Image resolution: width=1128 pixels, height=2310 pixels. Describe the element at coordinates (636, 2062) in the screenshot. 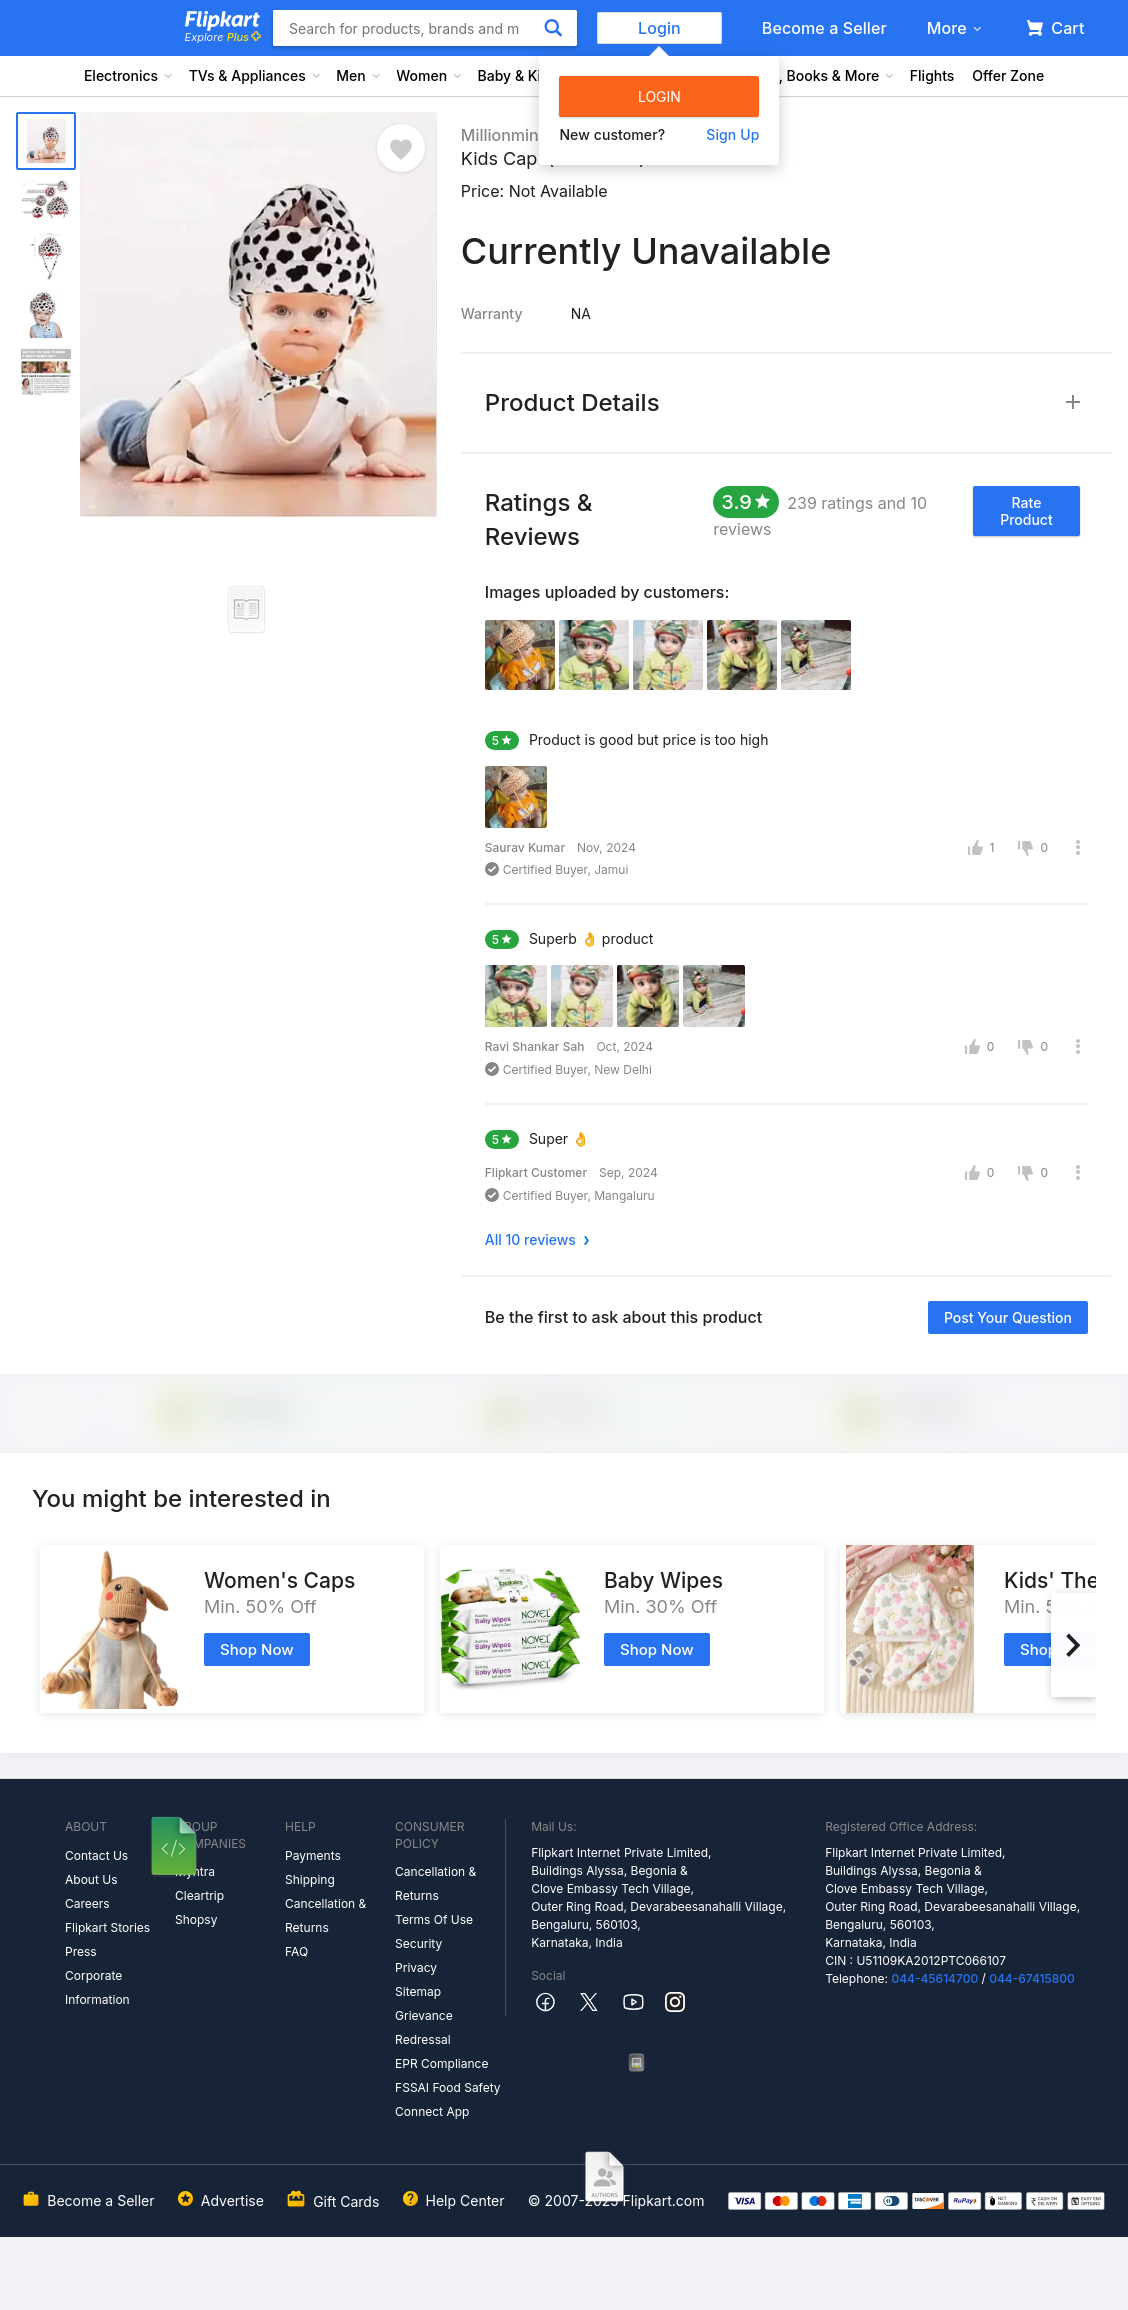

I see `game boy advance ROM file` at that location.